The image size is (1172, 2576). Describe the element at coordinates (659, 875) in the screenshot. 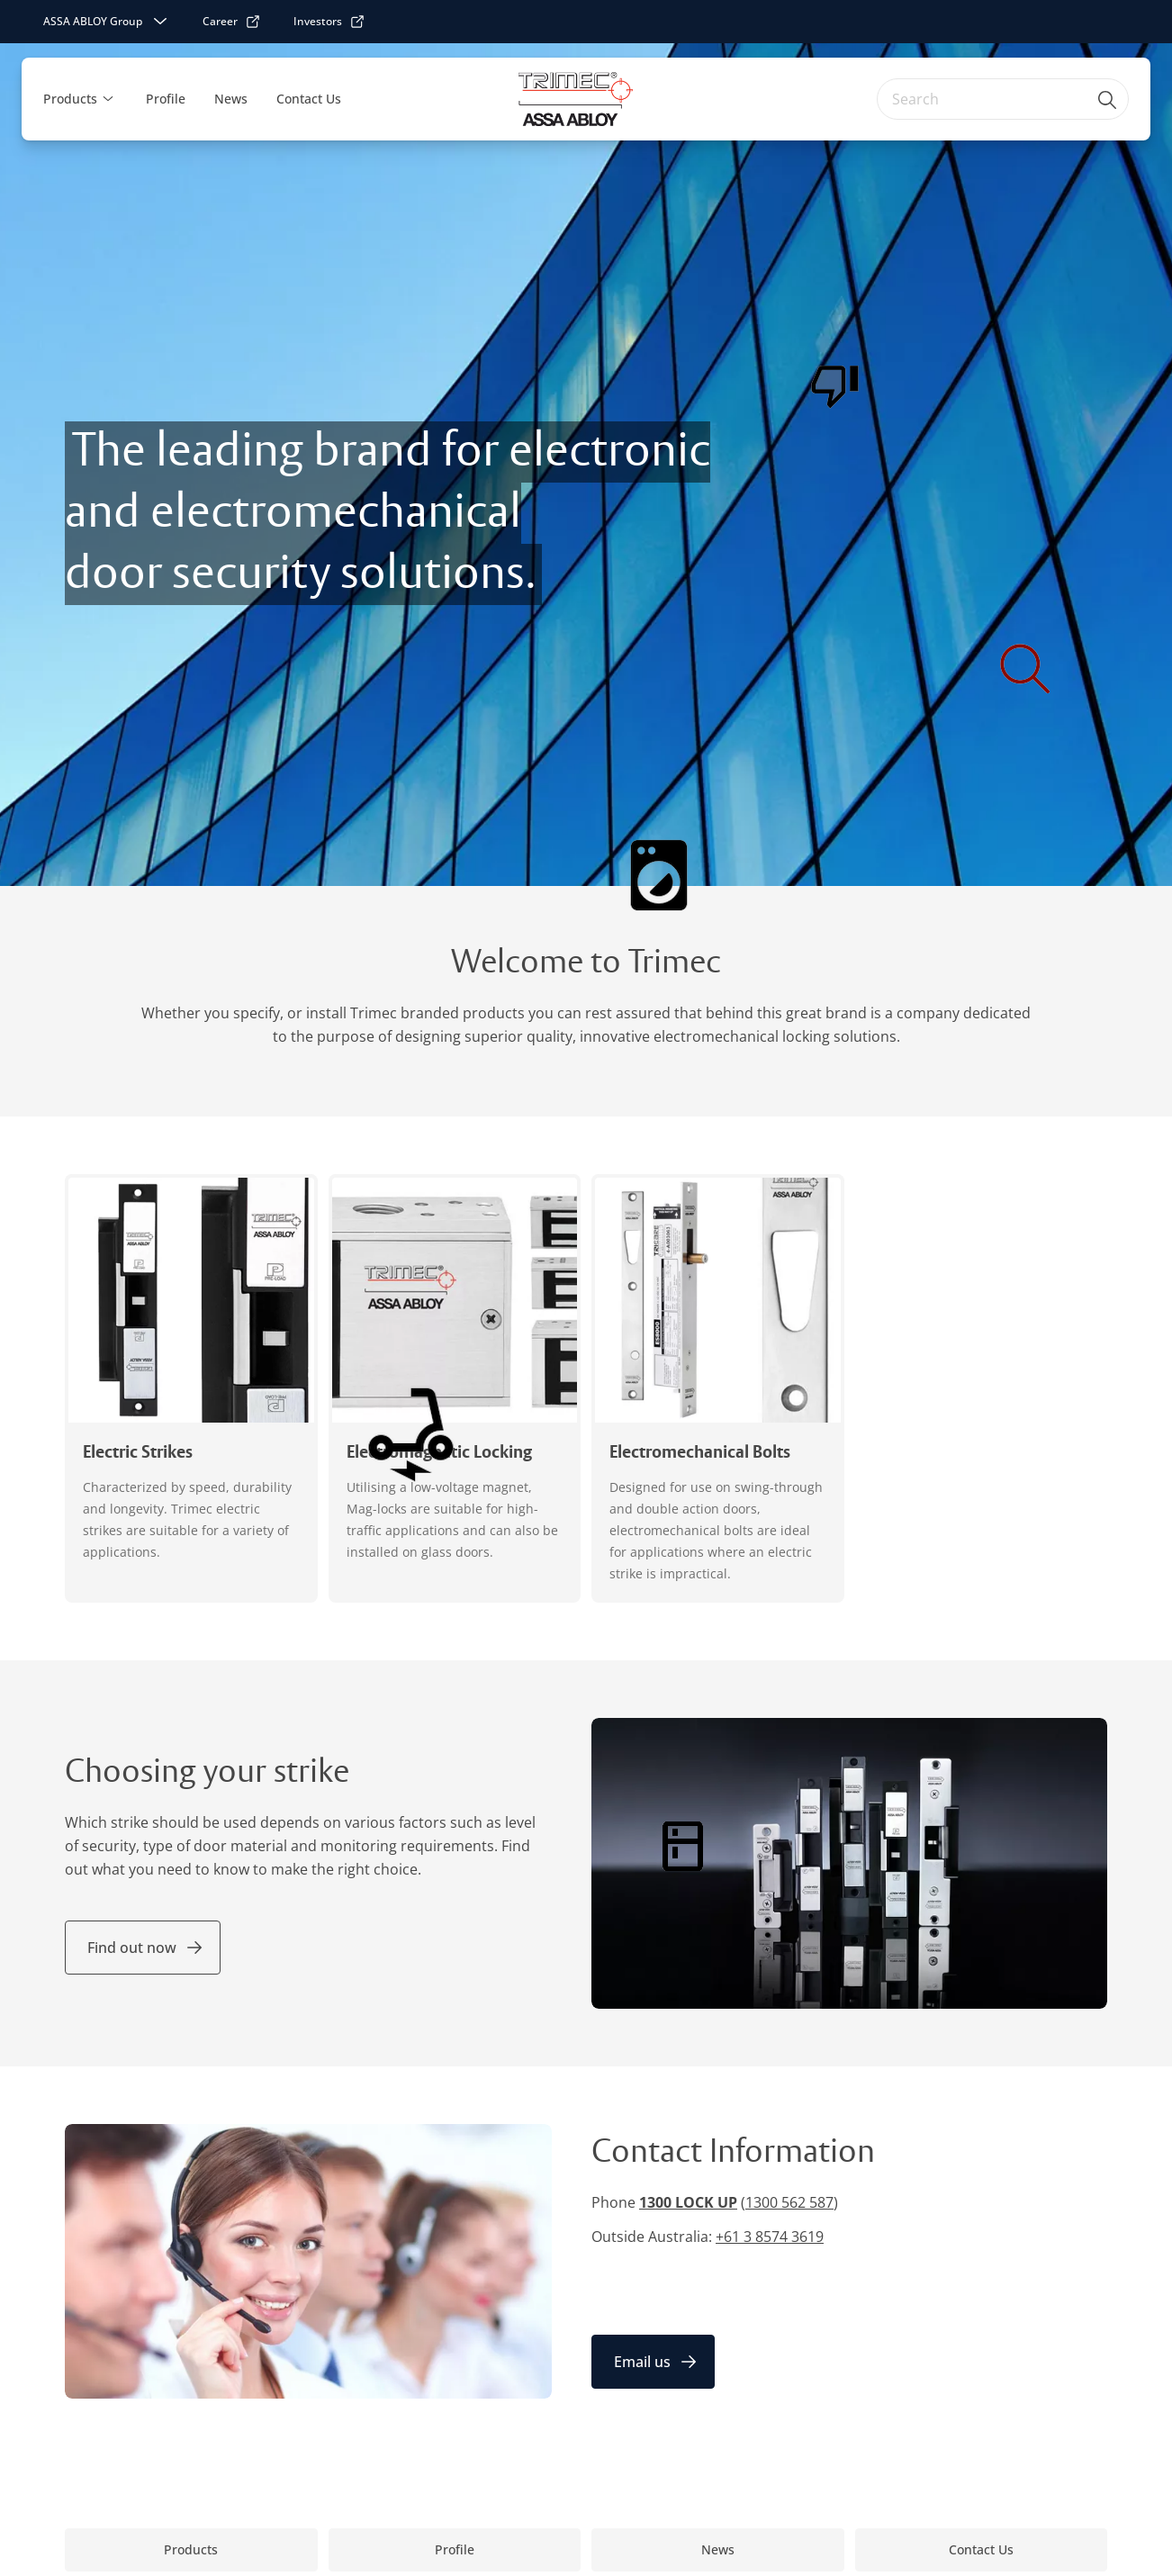

I see `find nearby laundromats or laundry services` at that location.